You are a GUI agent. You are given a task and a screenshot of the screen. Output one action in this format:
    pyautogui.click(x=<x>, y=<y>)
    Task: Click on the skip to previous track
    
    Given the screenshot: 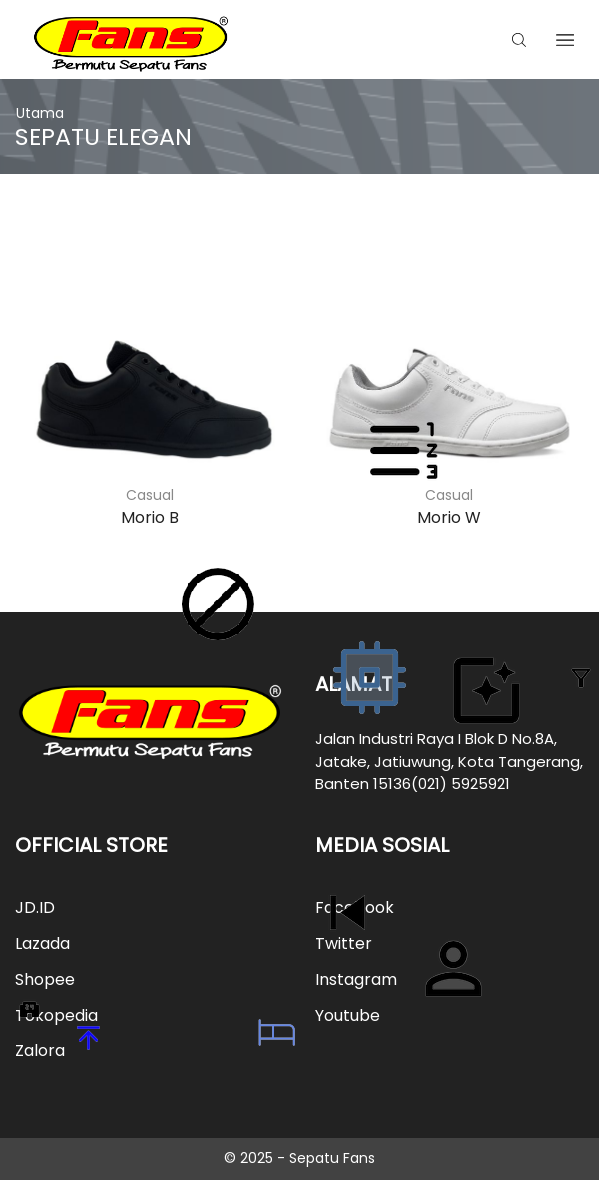 What is the action you would take?
    pyautogui.click(x=347, y=912)
    